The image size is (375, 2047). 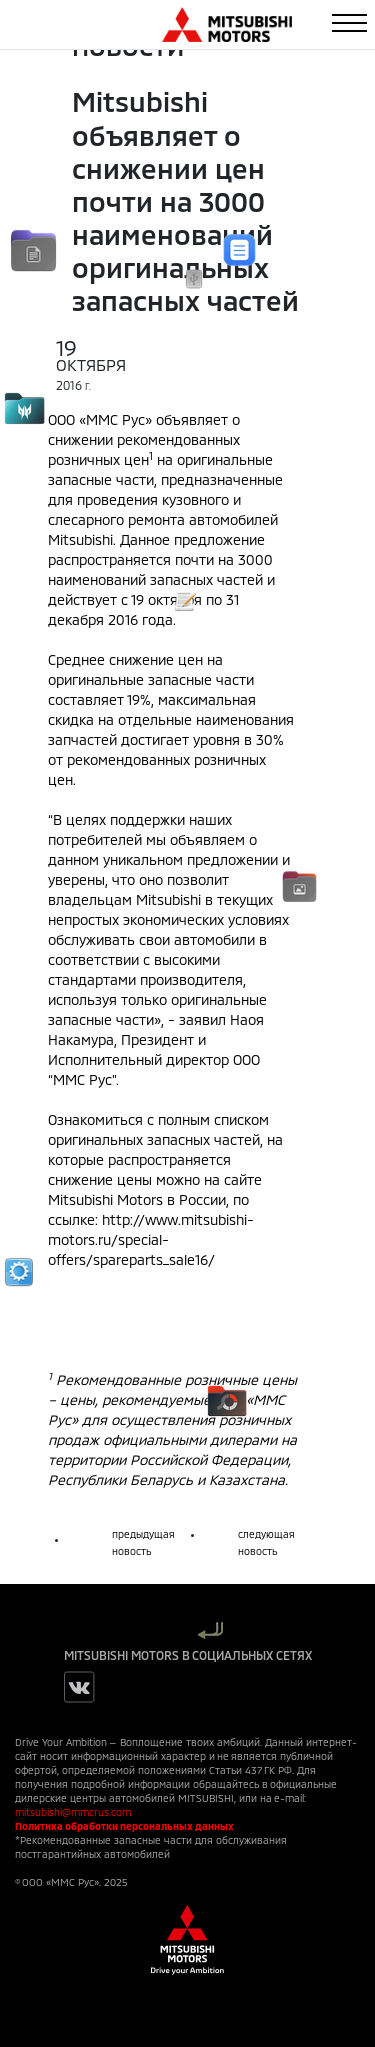 What do you see at coordinates (210, 1629) in the screenshot?
I see `reply to all recipients of an email` at bounding box center [210, 1629].